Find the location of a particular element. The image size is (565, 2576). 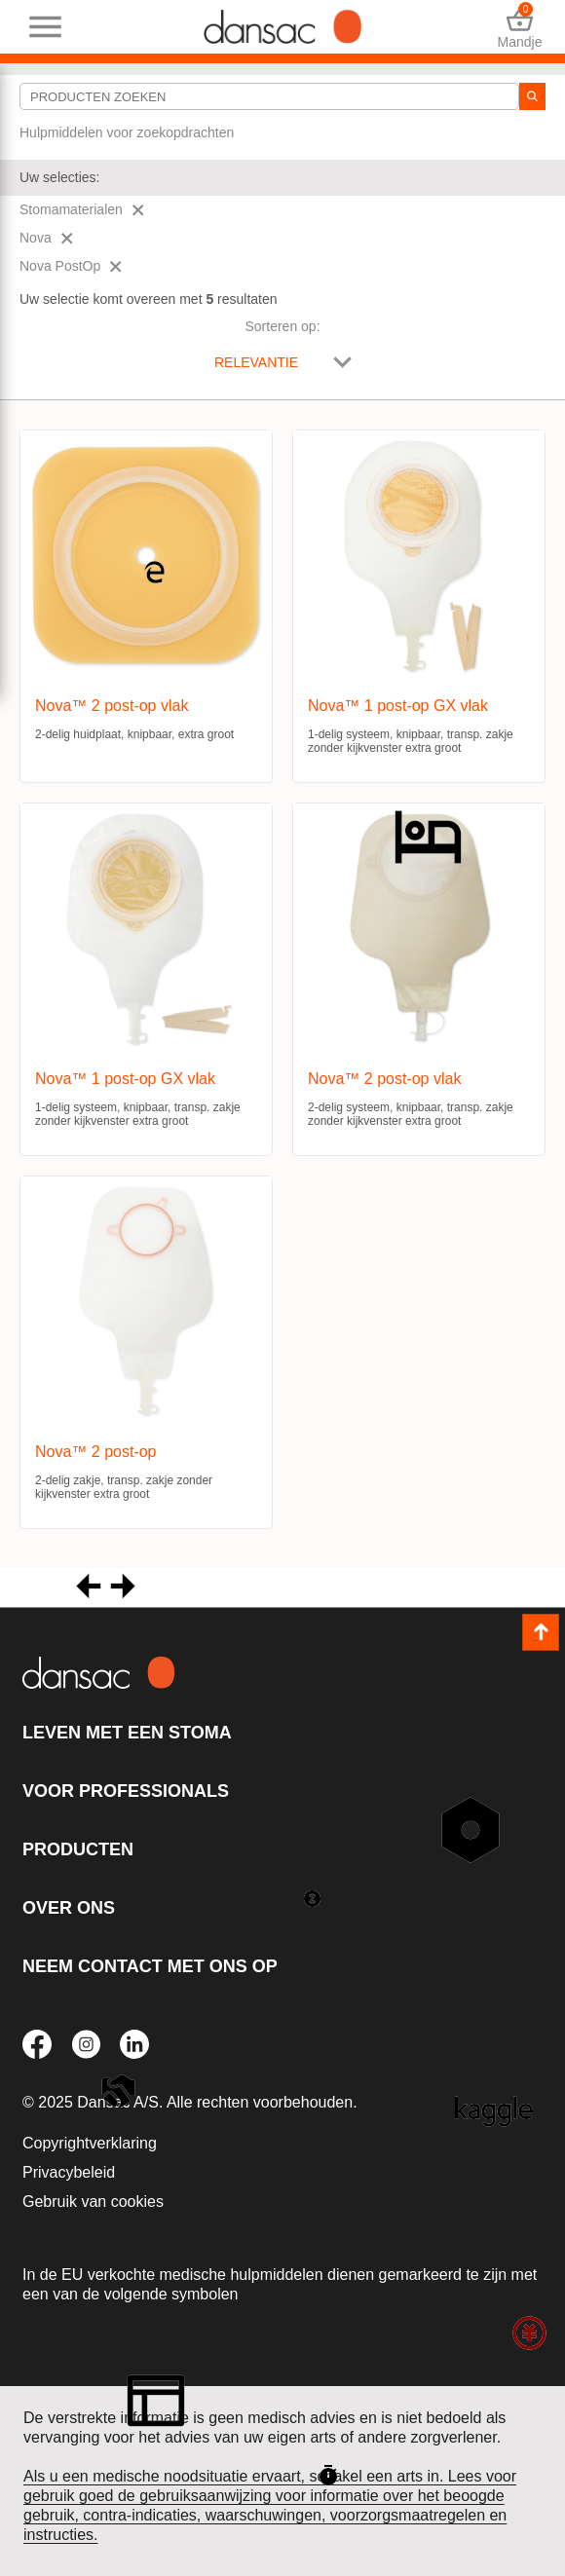

open kaggle website or app is located at coordinates (494, 2111).